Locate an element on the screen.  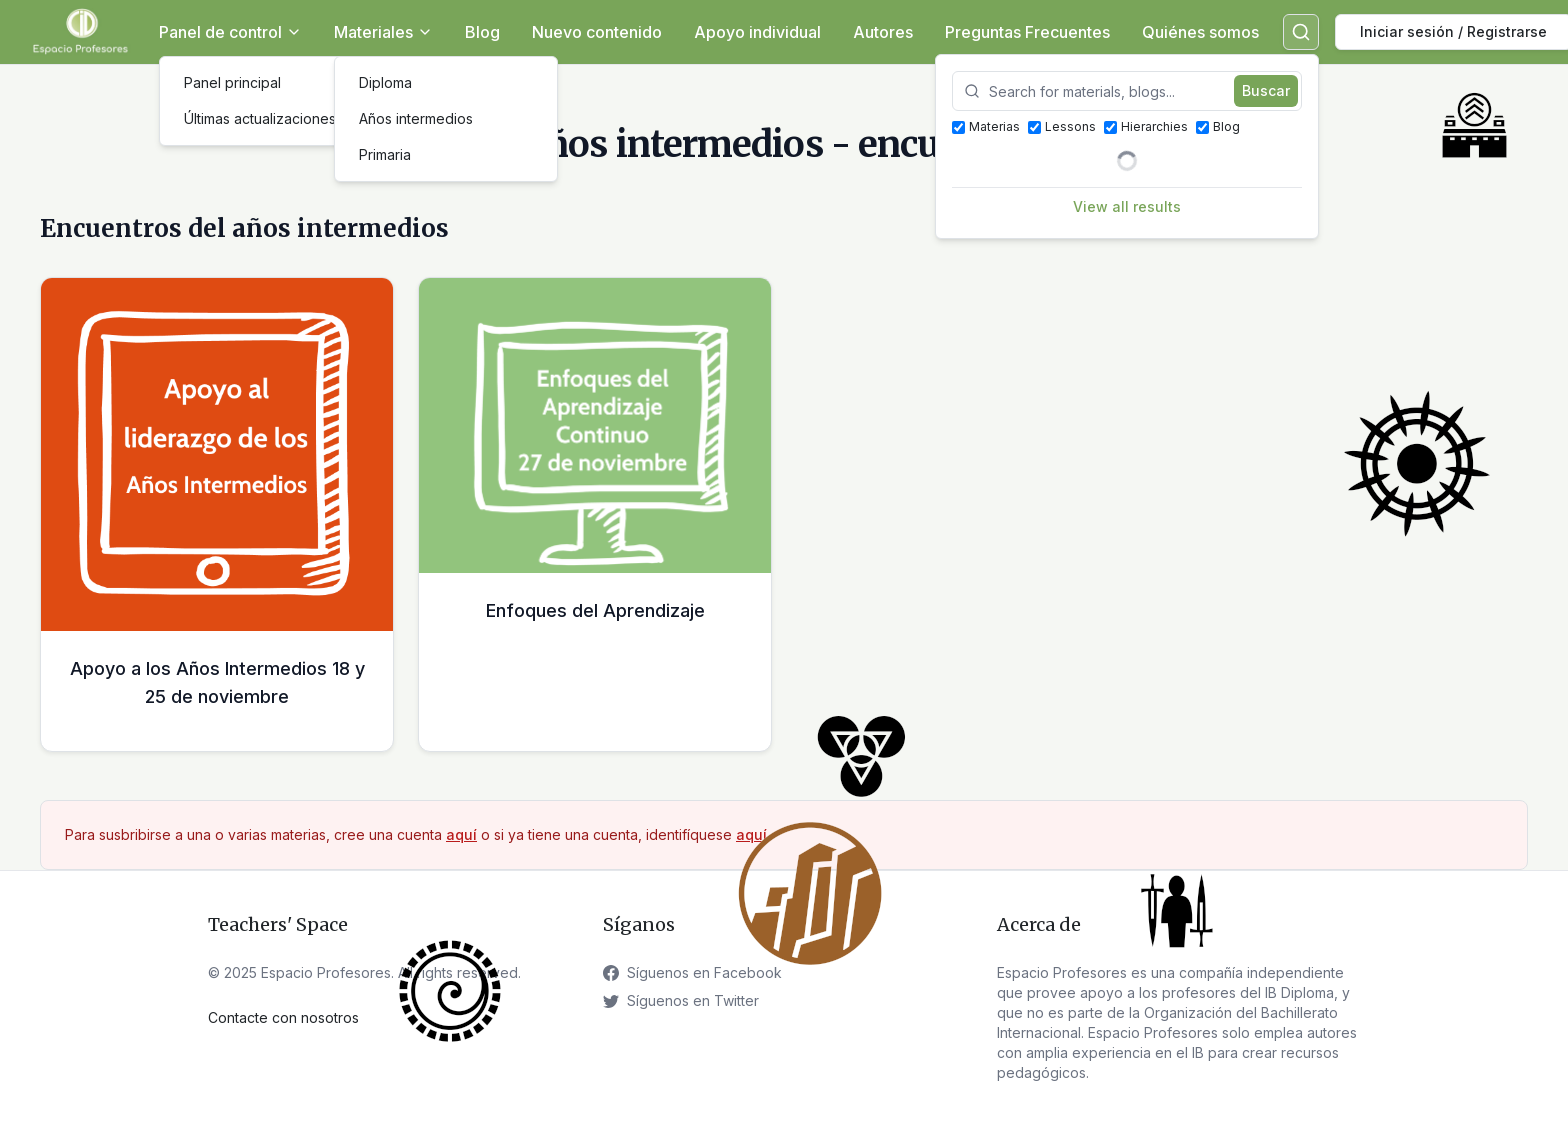
sun or light-based ability icon in a game interface is located at coordinates (1416, 463).